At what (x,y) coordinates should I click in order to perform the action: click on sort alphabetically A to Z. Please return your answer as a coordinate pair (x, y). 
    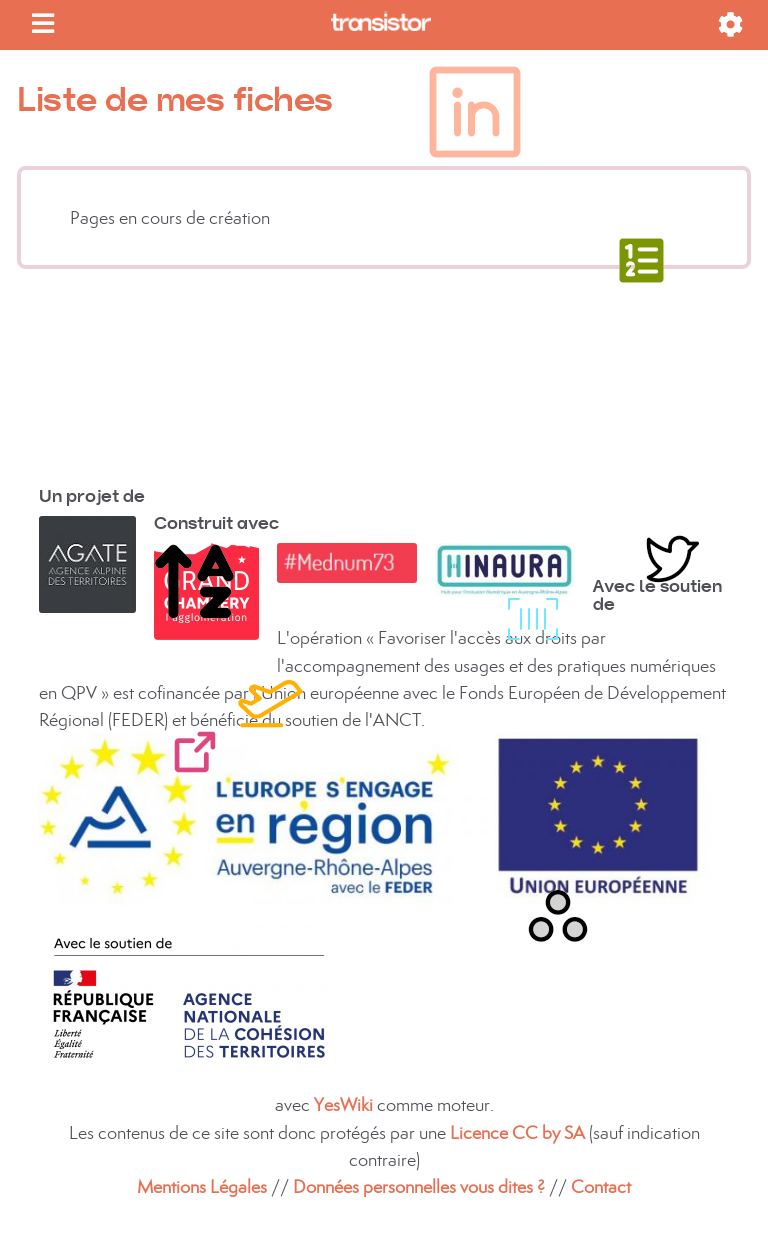
    Looking at the image, I should click on (194, 581).